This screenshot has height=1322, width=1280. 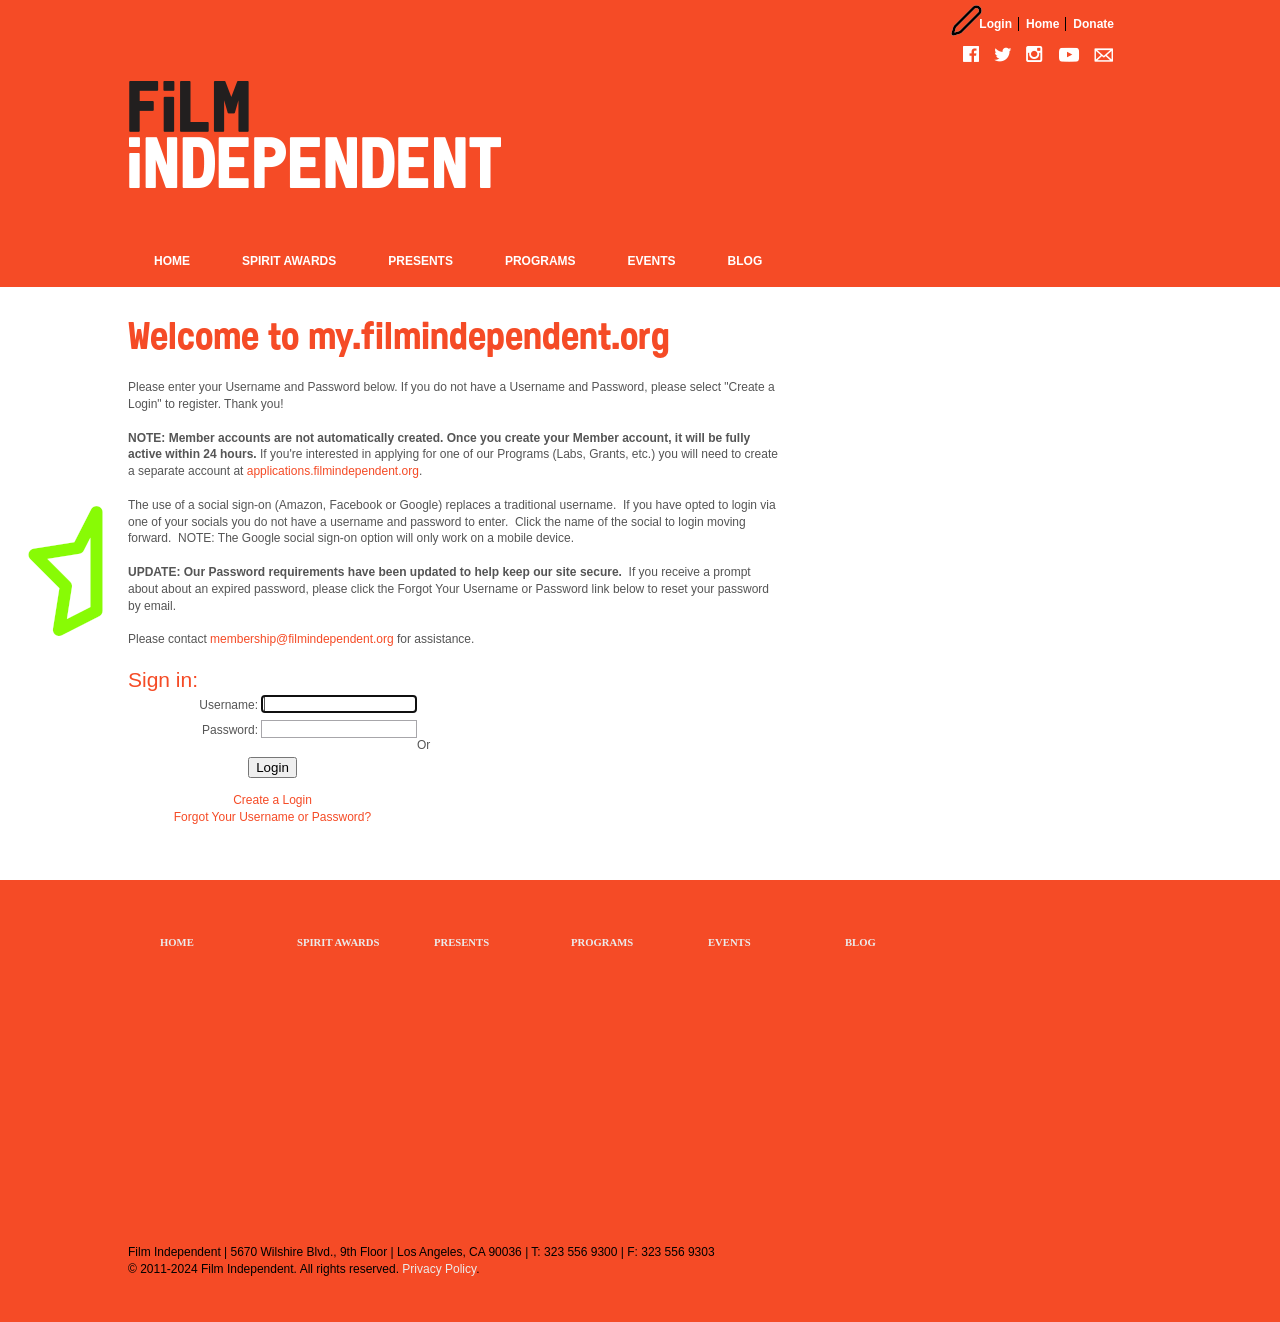 I want to click on edit content or text, so click(x=966, y=20).